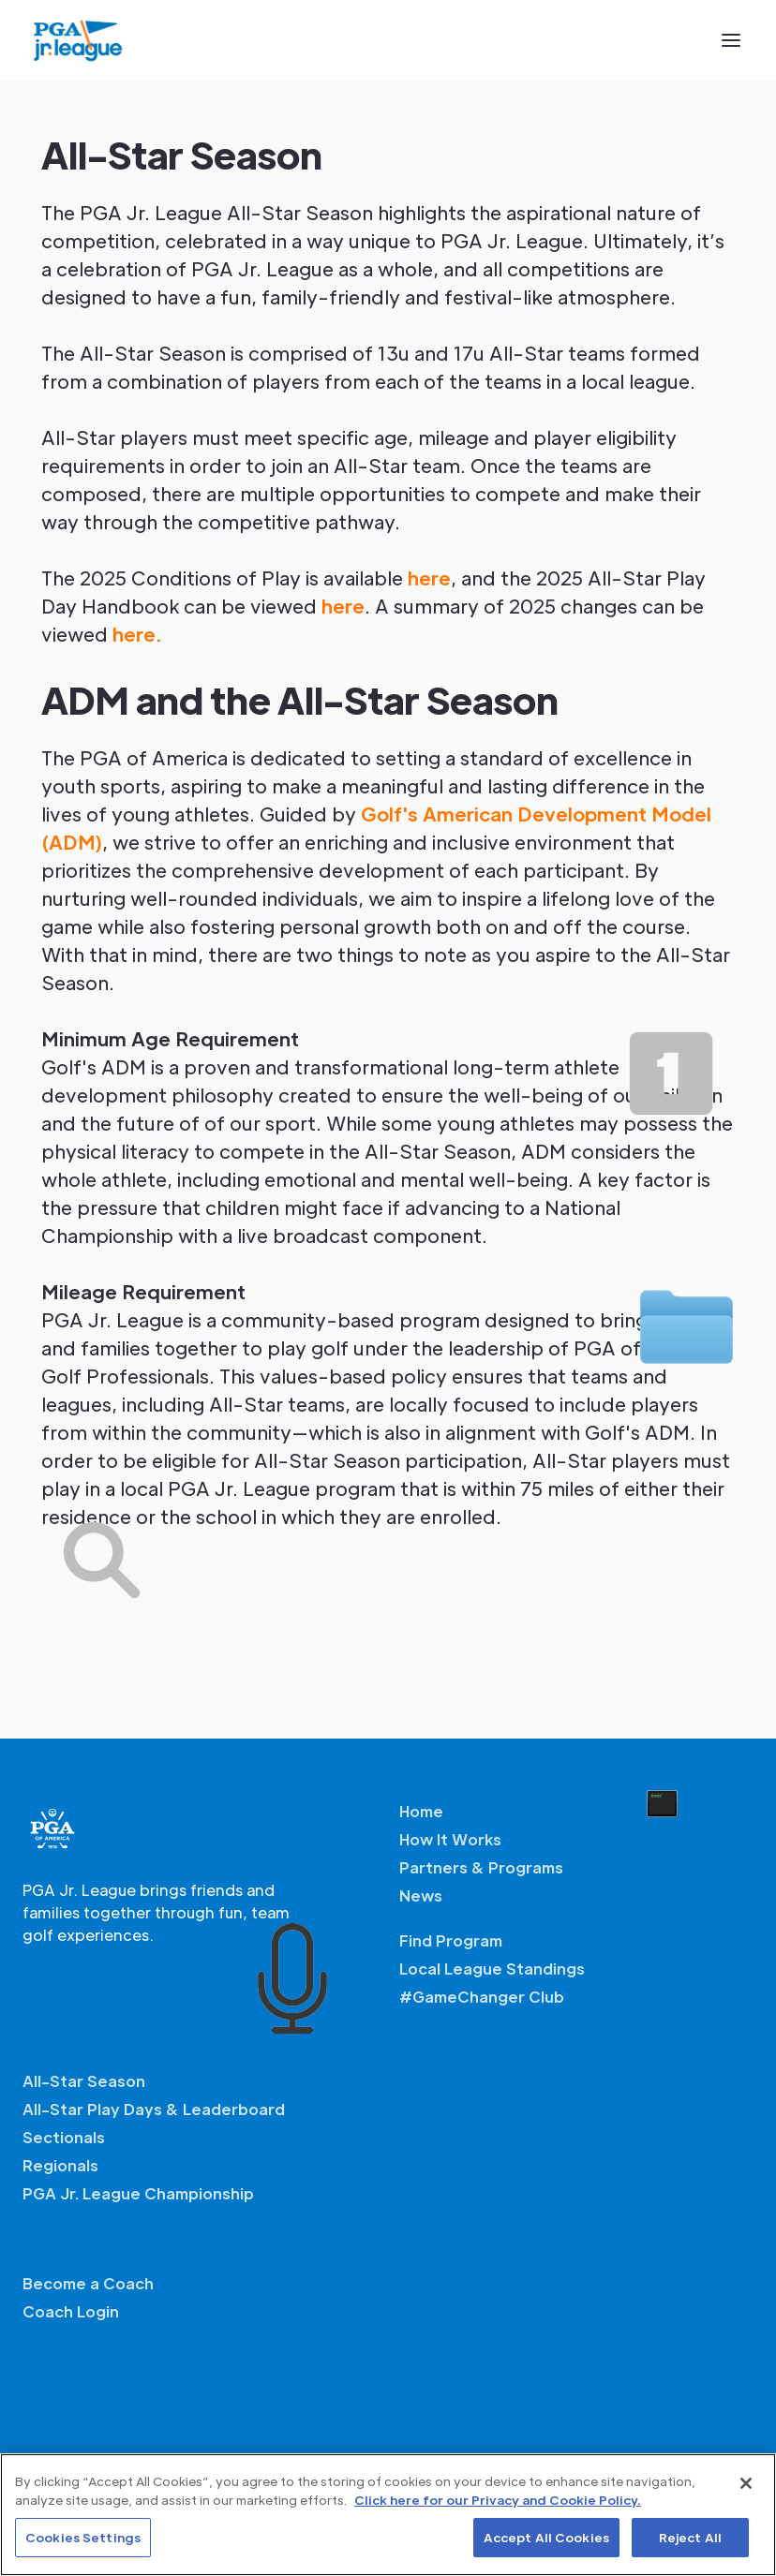 This screenshot has height=2576, width=776. I want to click on reset zoom to 100% or original size, so click(671, 1073).